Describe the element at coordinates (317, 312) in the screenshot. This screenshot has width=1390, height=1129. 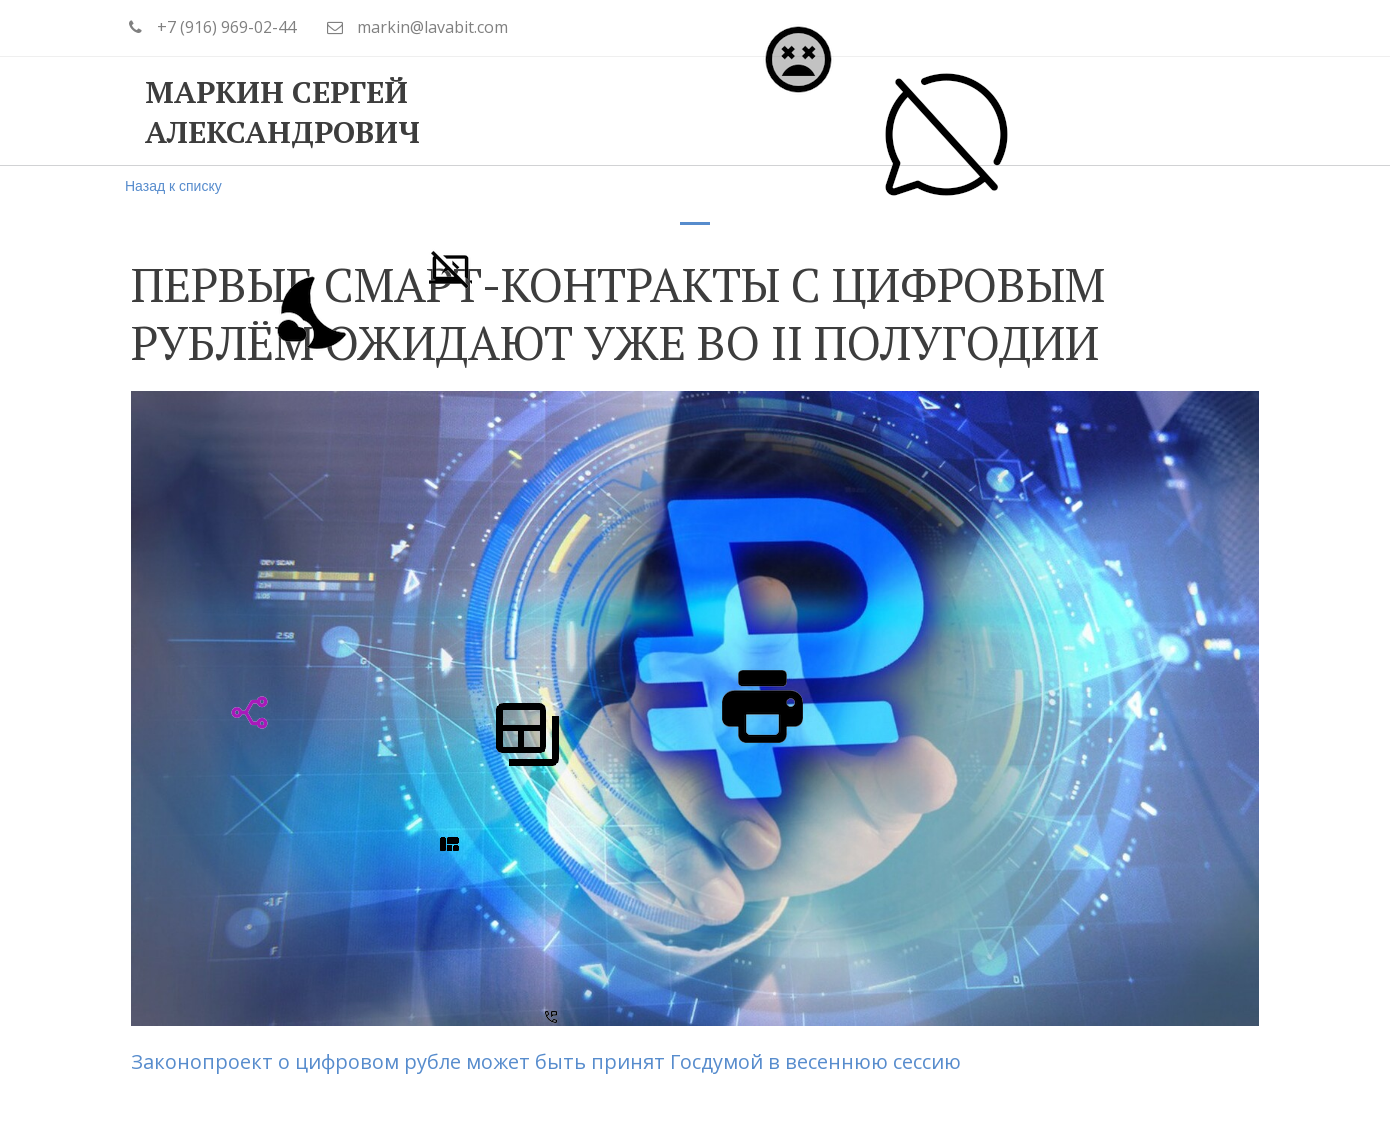
I see `toggle dark mode or night theme` at that location.